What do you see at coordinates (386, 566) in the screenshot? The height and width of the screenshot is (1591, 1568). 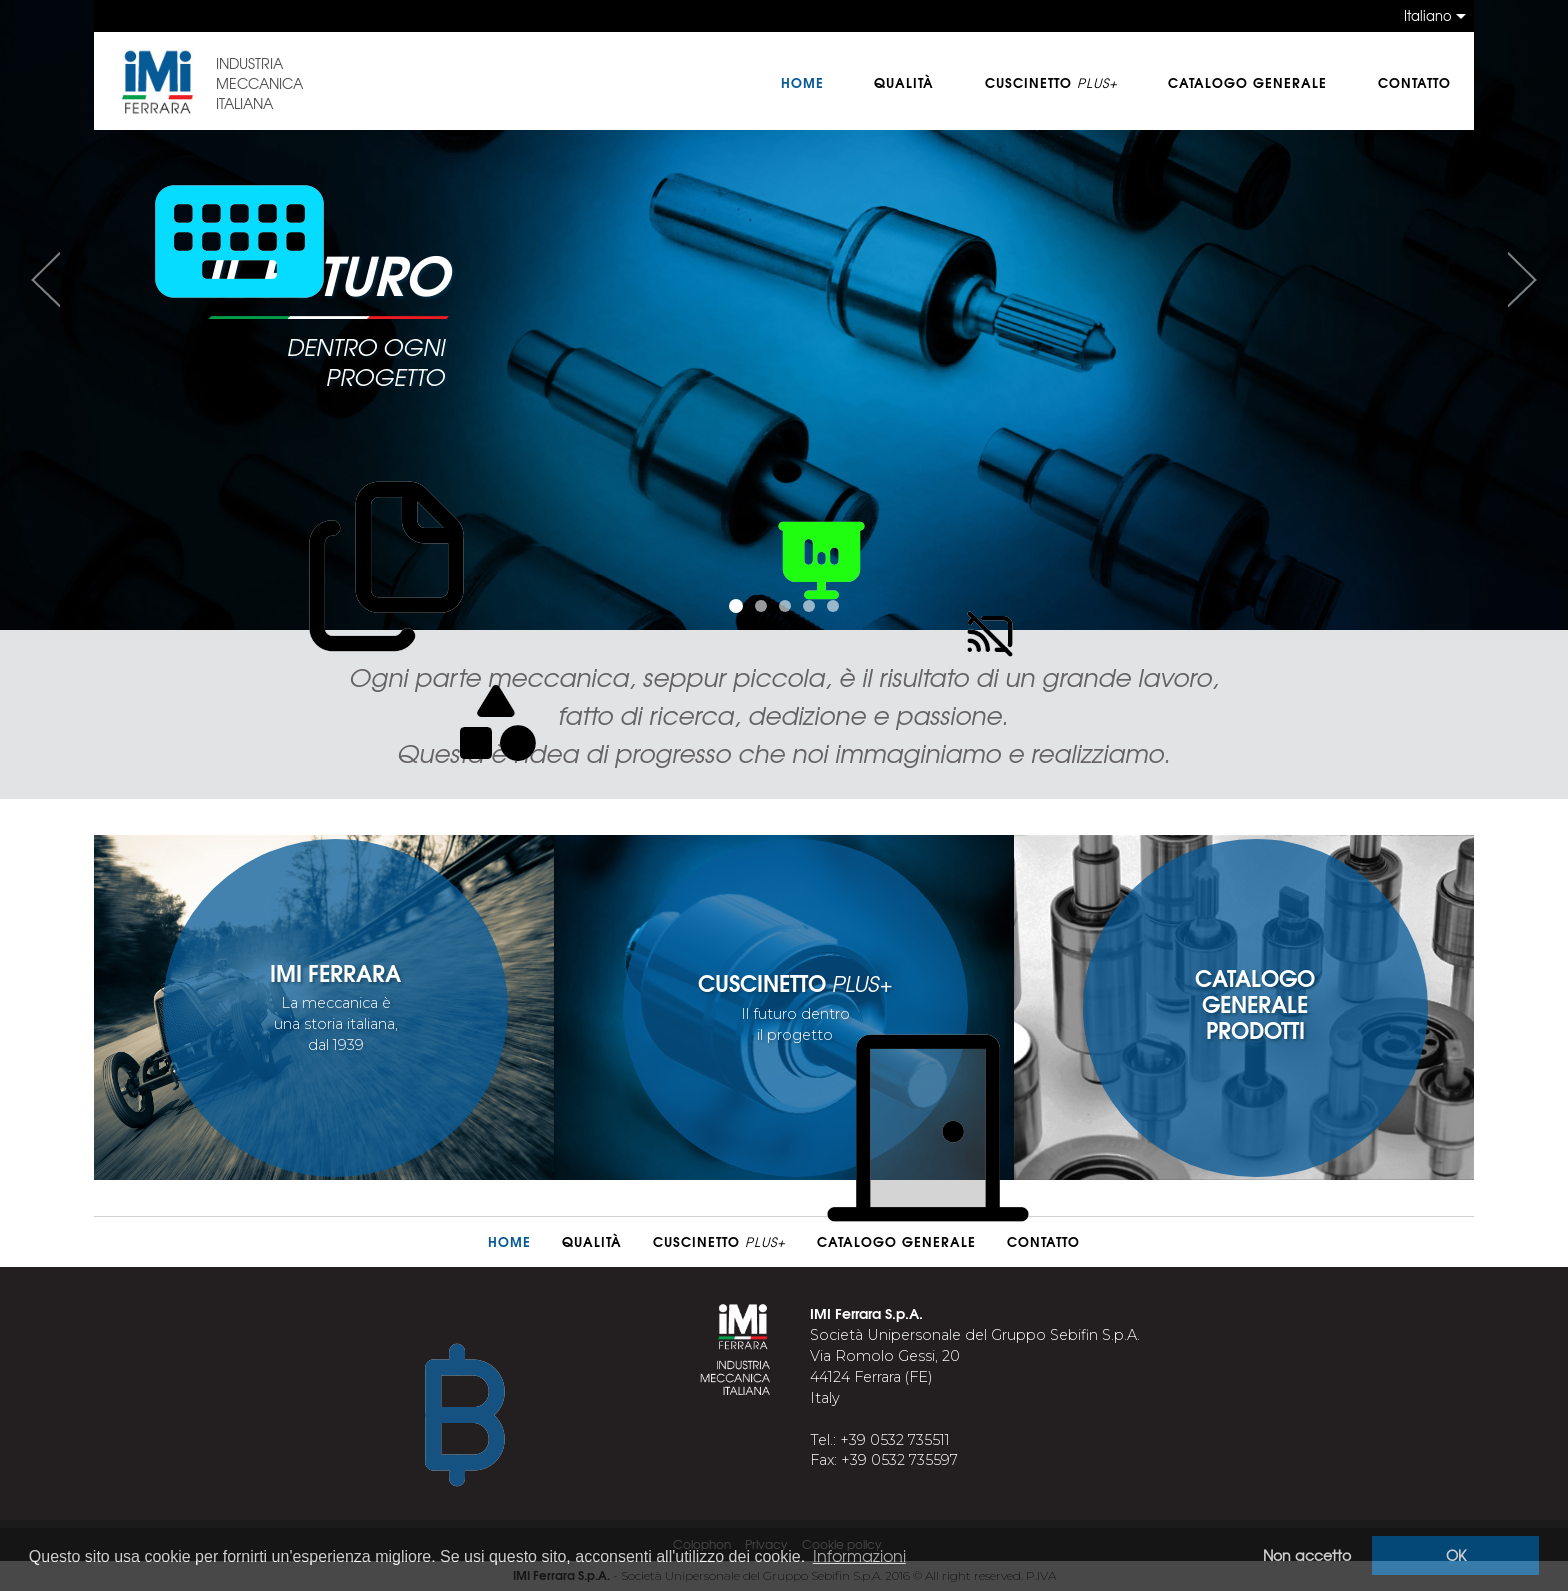 I see `view multiple files or documents` at bounding box center [386, 566].